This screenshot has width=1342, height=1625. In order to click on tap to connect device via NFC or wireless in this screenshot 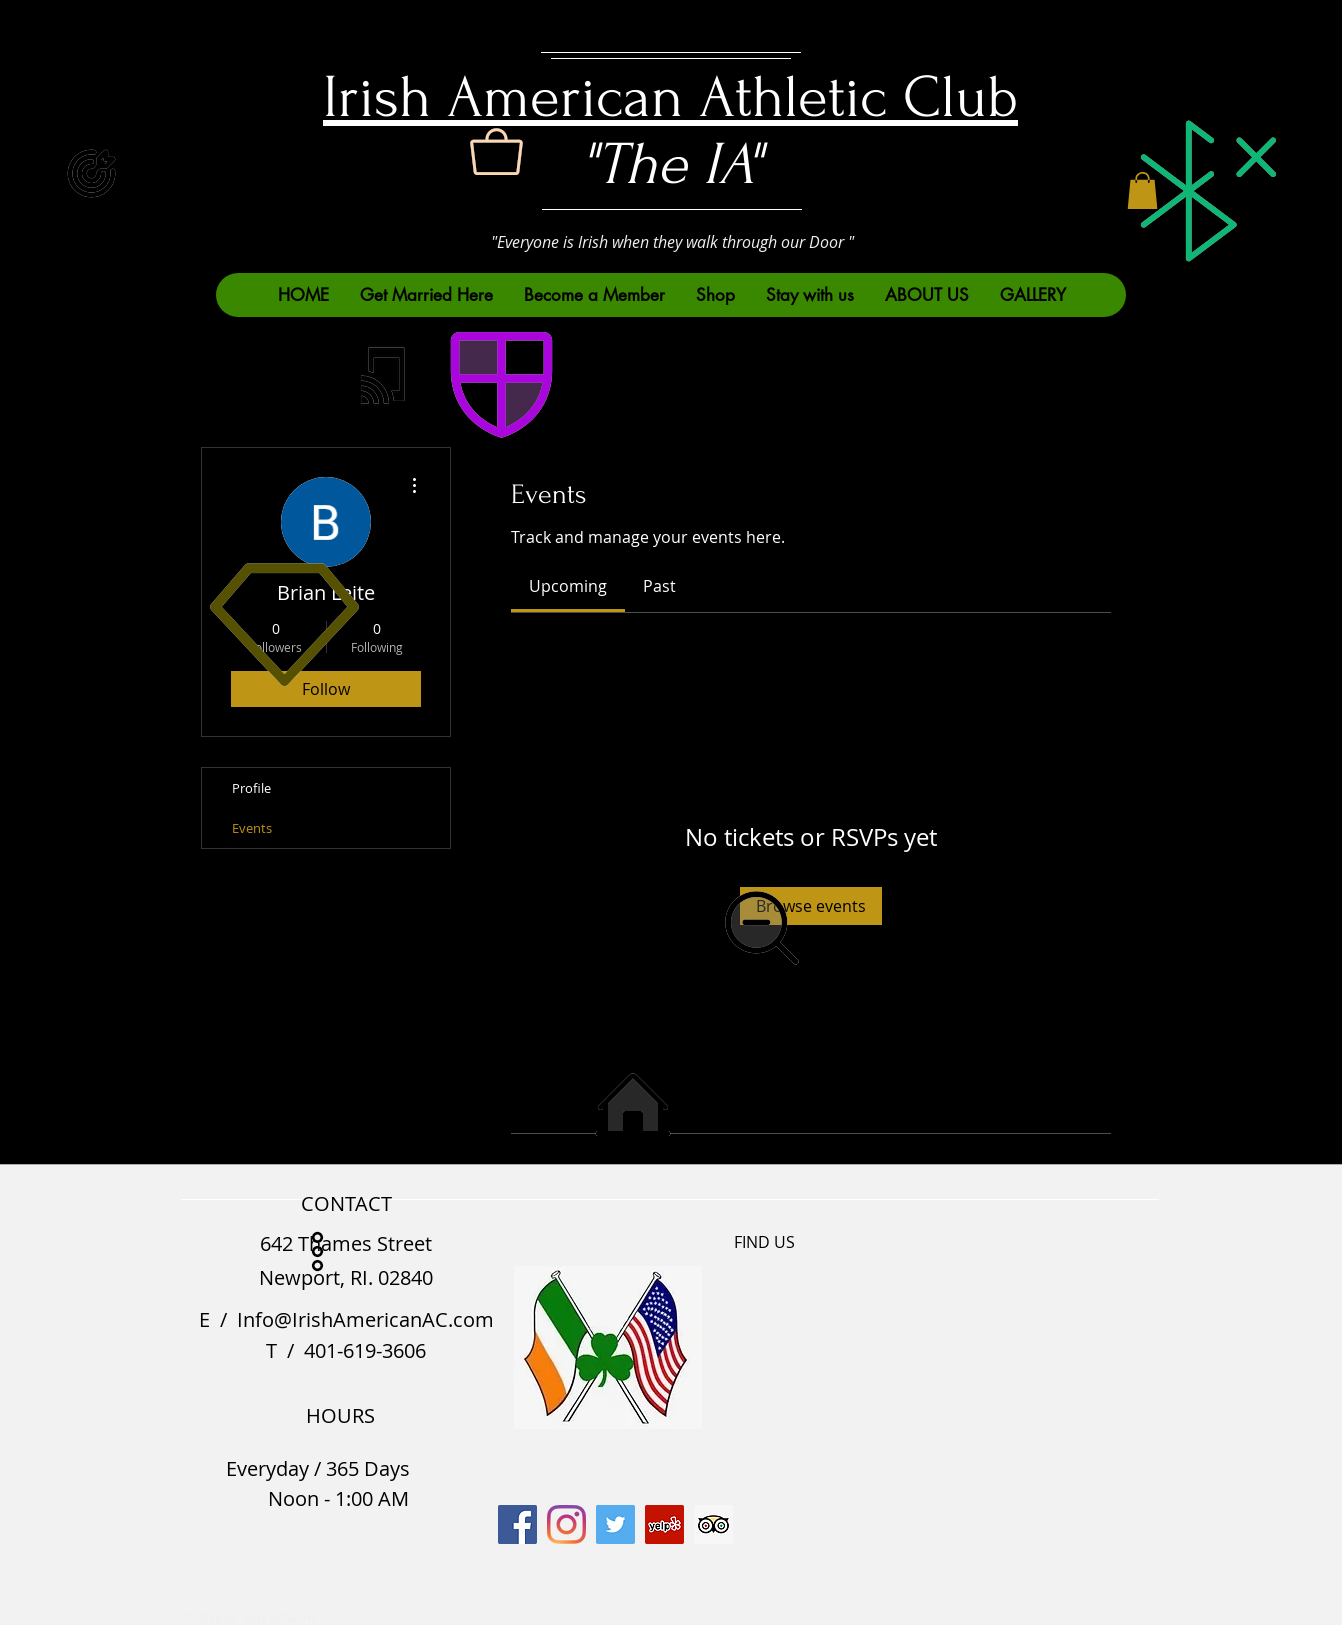, I will do `click(386, 375)`.